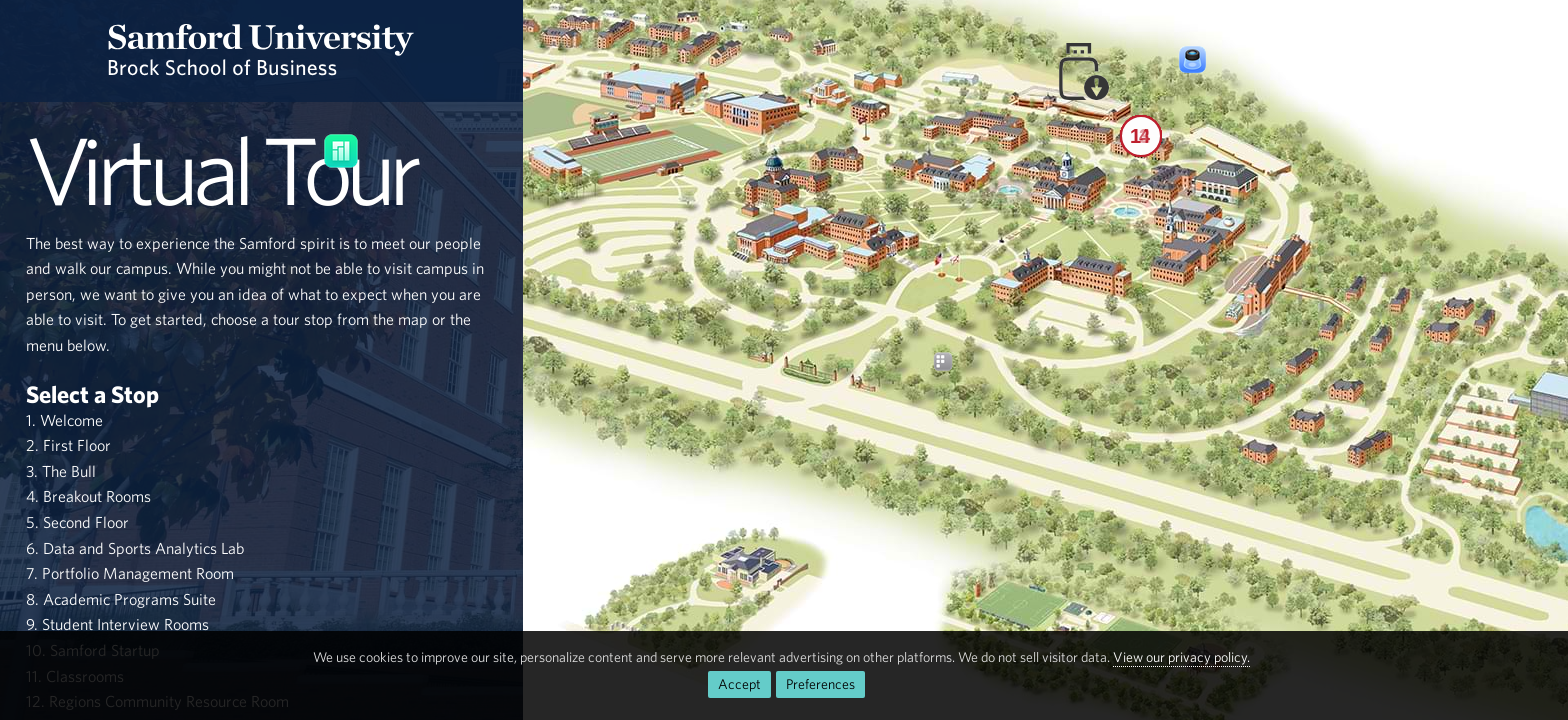  What do you see at coordinates (341, 151) in the screenshot?
I see `launch manjaro linux application` at bounding box center [341, 151].